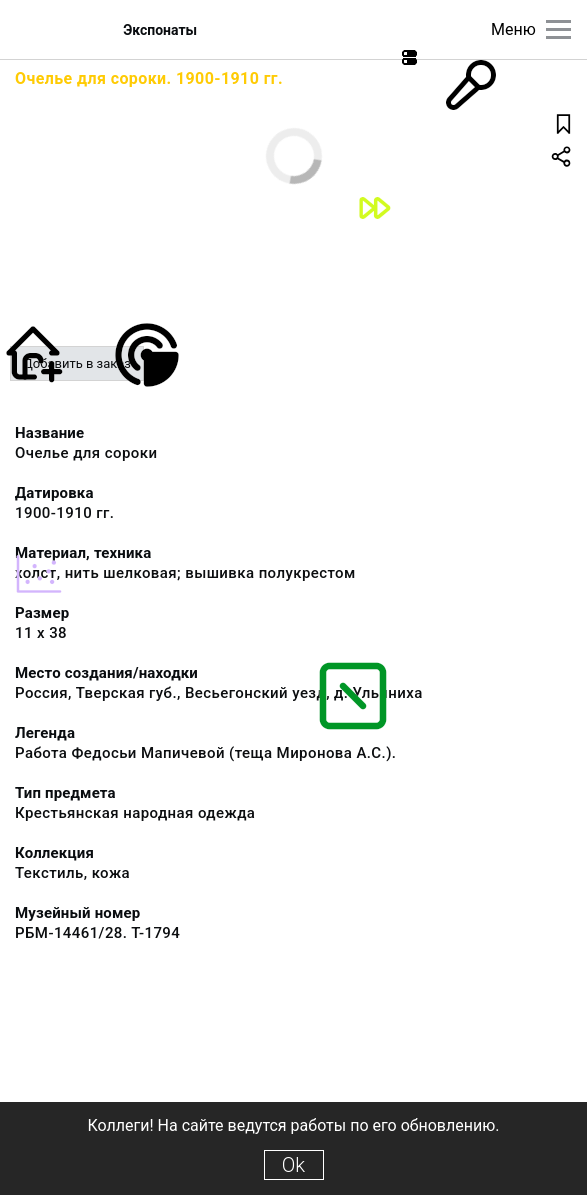 The width and height of the screenshot is (587, 1195). Describe the element at coordinates (353, 696) in the screenshot. I see `indicates a blocked or forbidden action` at that location.